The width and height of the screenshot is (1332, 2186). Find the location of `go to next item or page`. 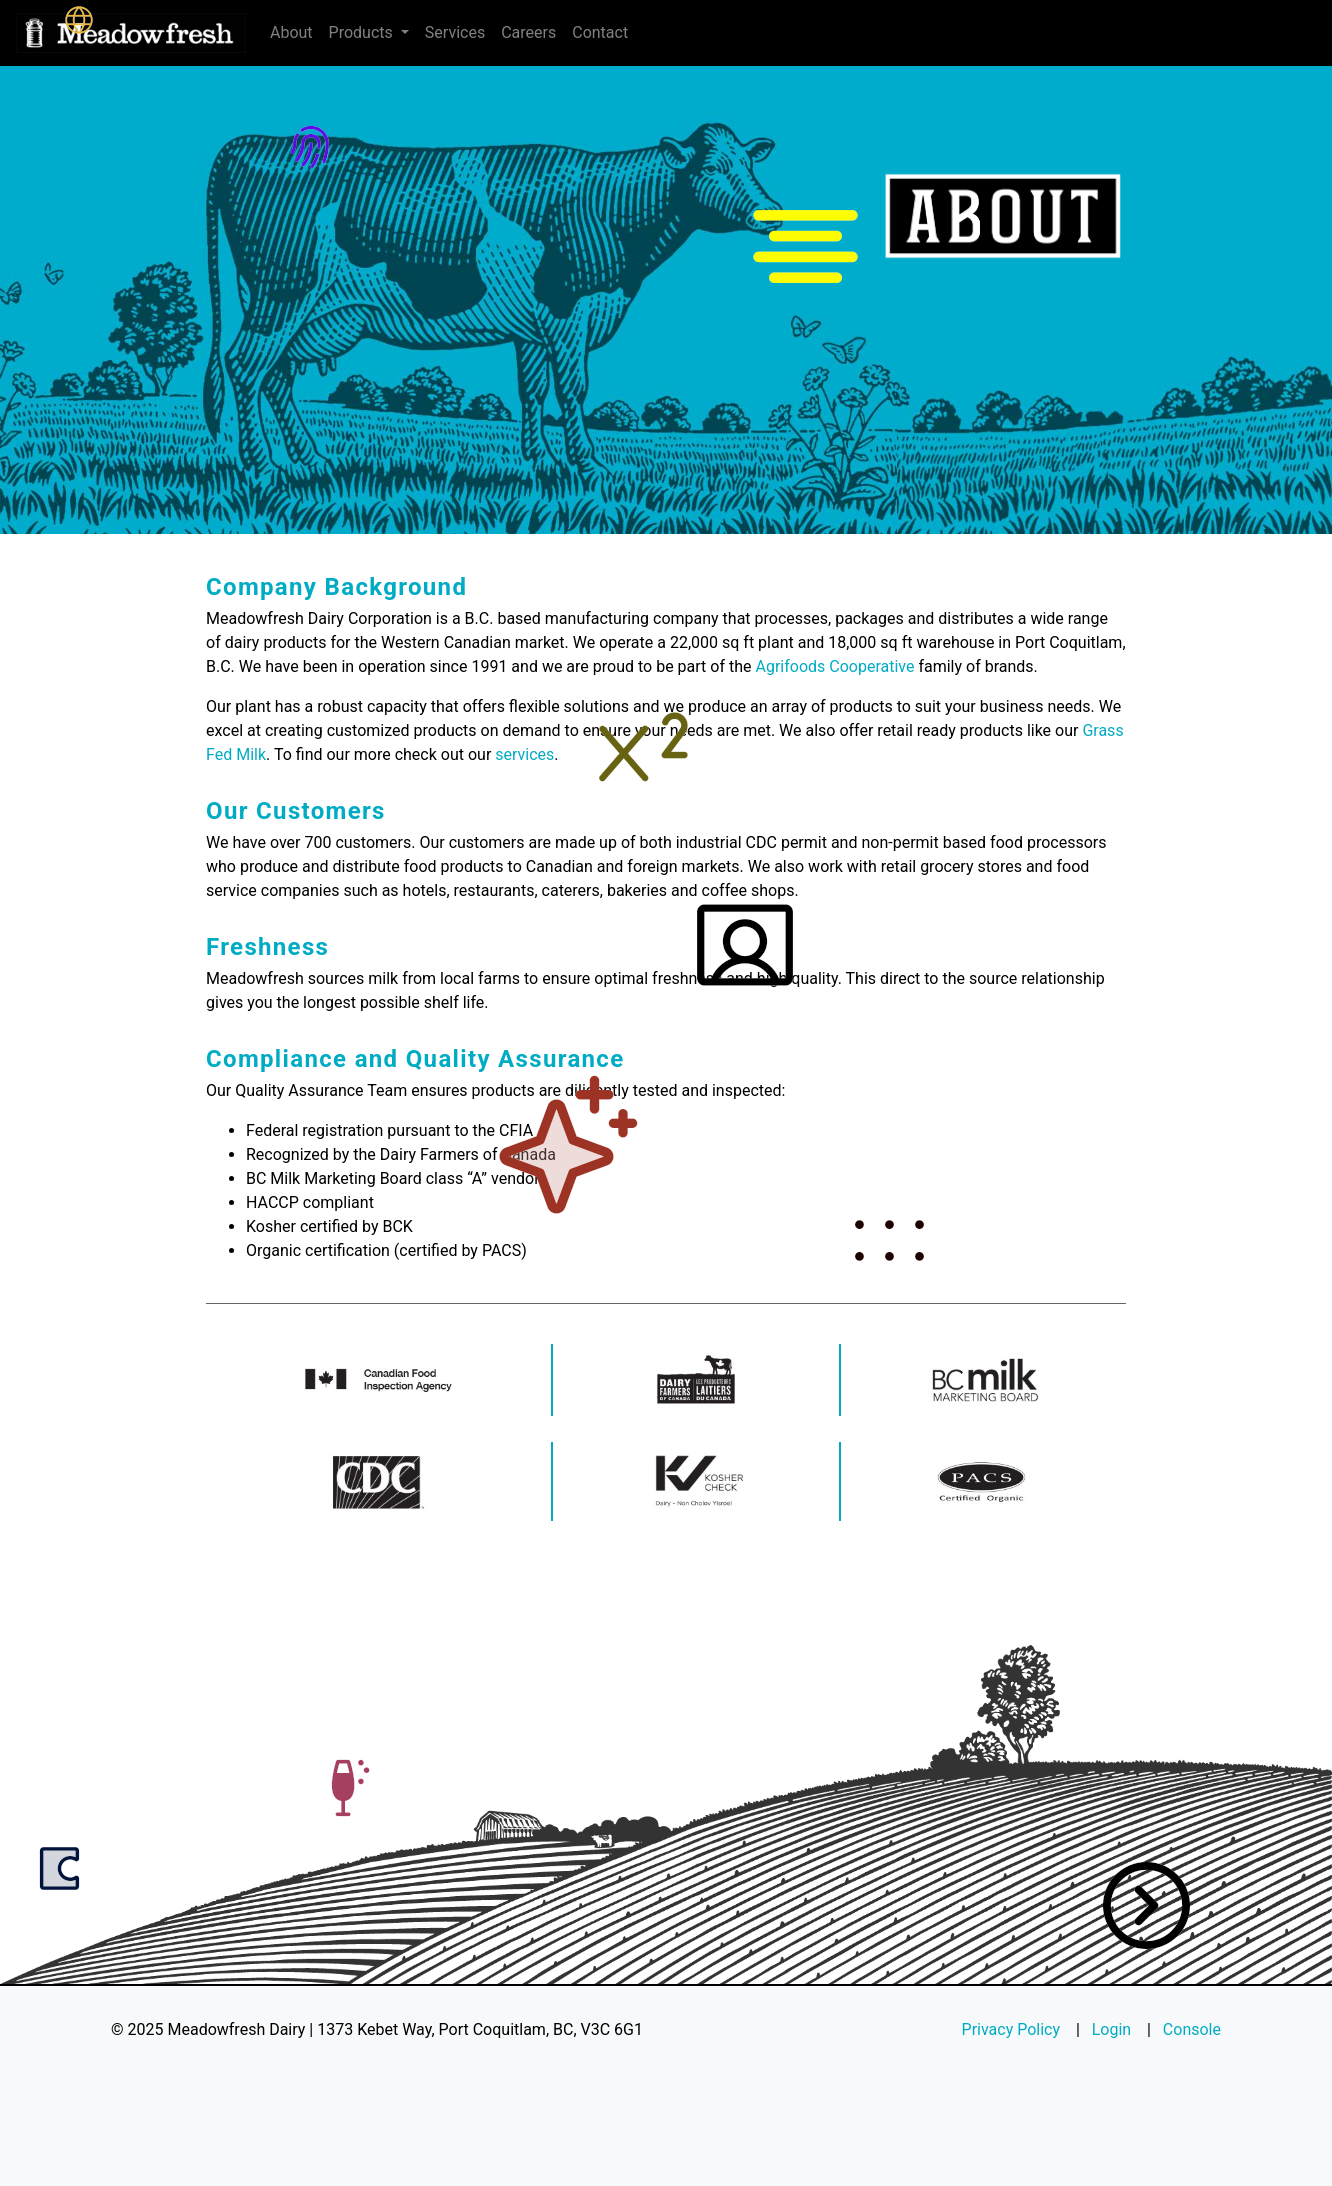

go to next item or page is located at coordinates (1146, 1905).